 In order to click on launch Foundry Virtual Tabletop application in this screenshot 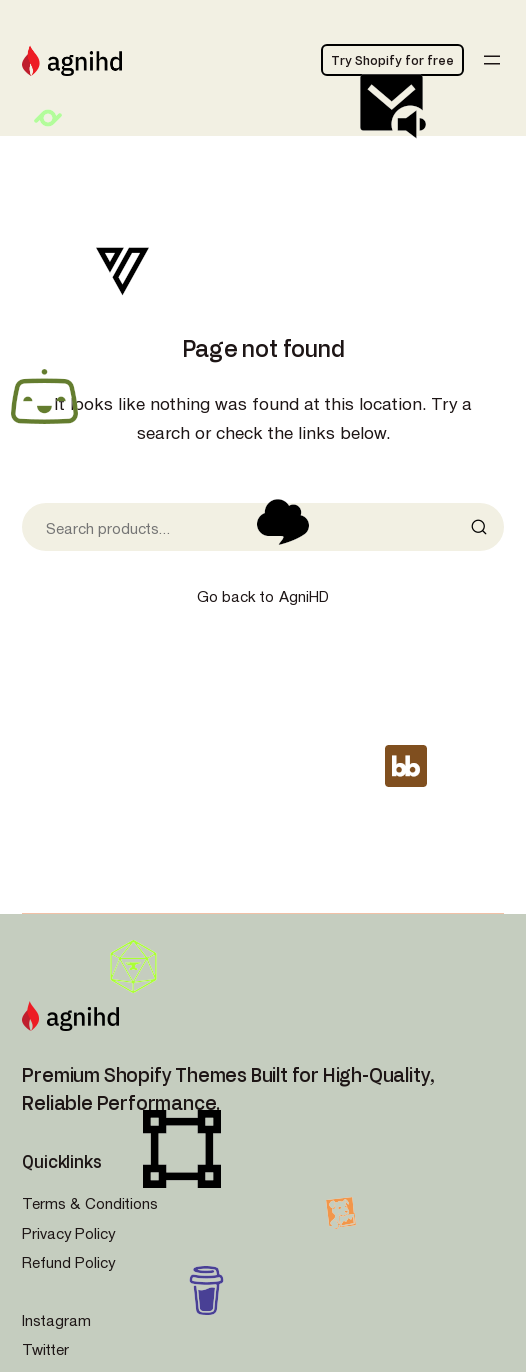, I will do `click(133, 966)`.